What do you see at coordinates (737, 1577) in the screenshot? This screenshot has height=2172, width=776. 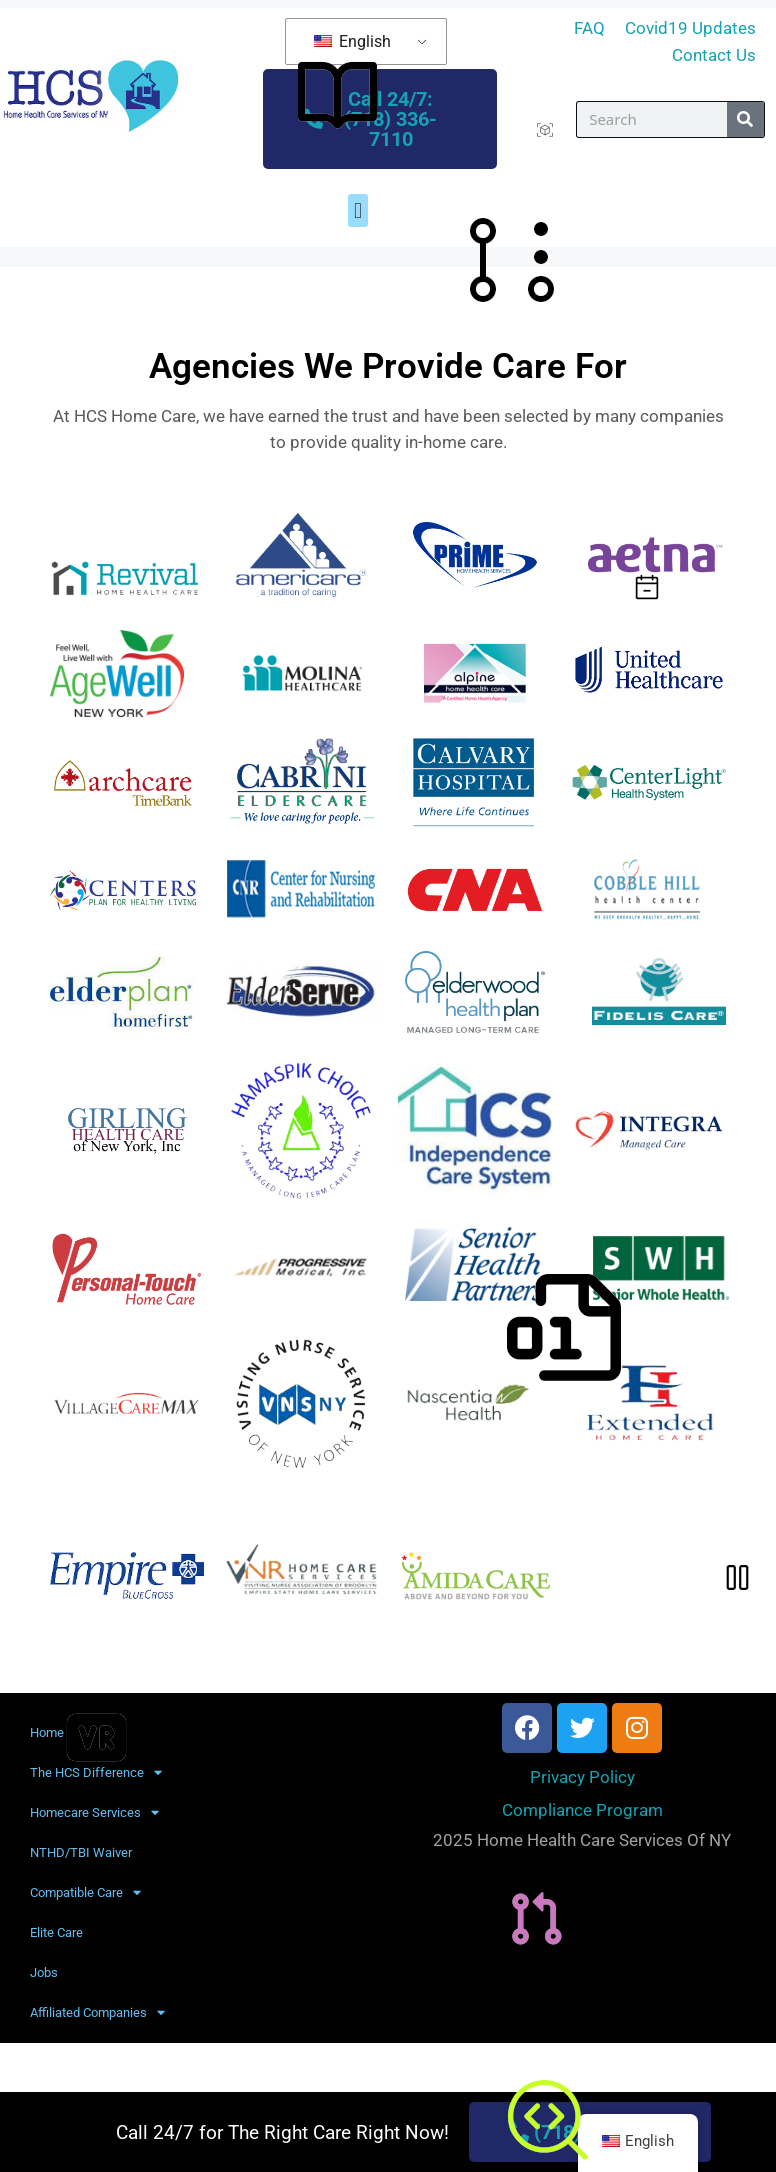 I see `switch to column layout view` at bounding box center [737, 1577].